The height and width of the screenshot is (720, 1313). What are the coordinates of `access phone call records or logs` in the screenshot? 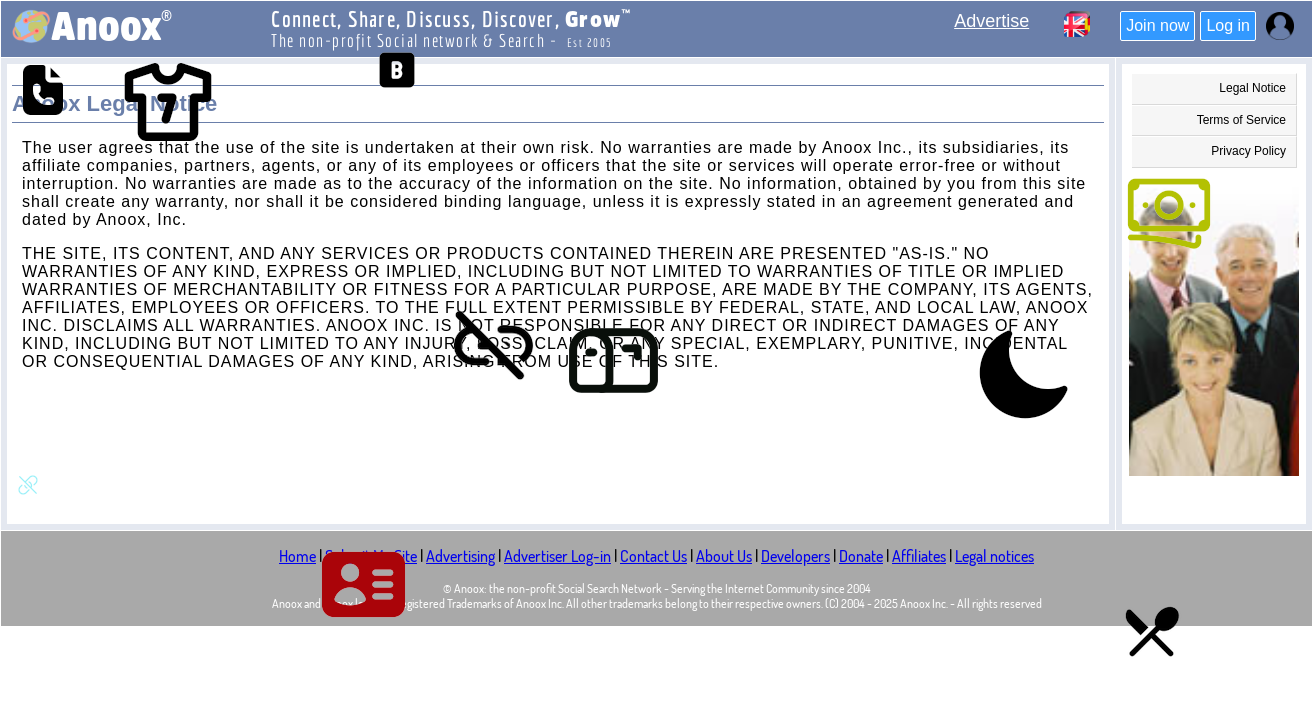 It's located at (43, 90).